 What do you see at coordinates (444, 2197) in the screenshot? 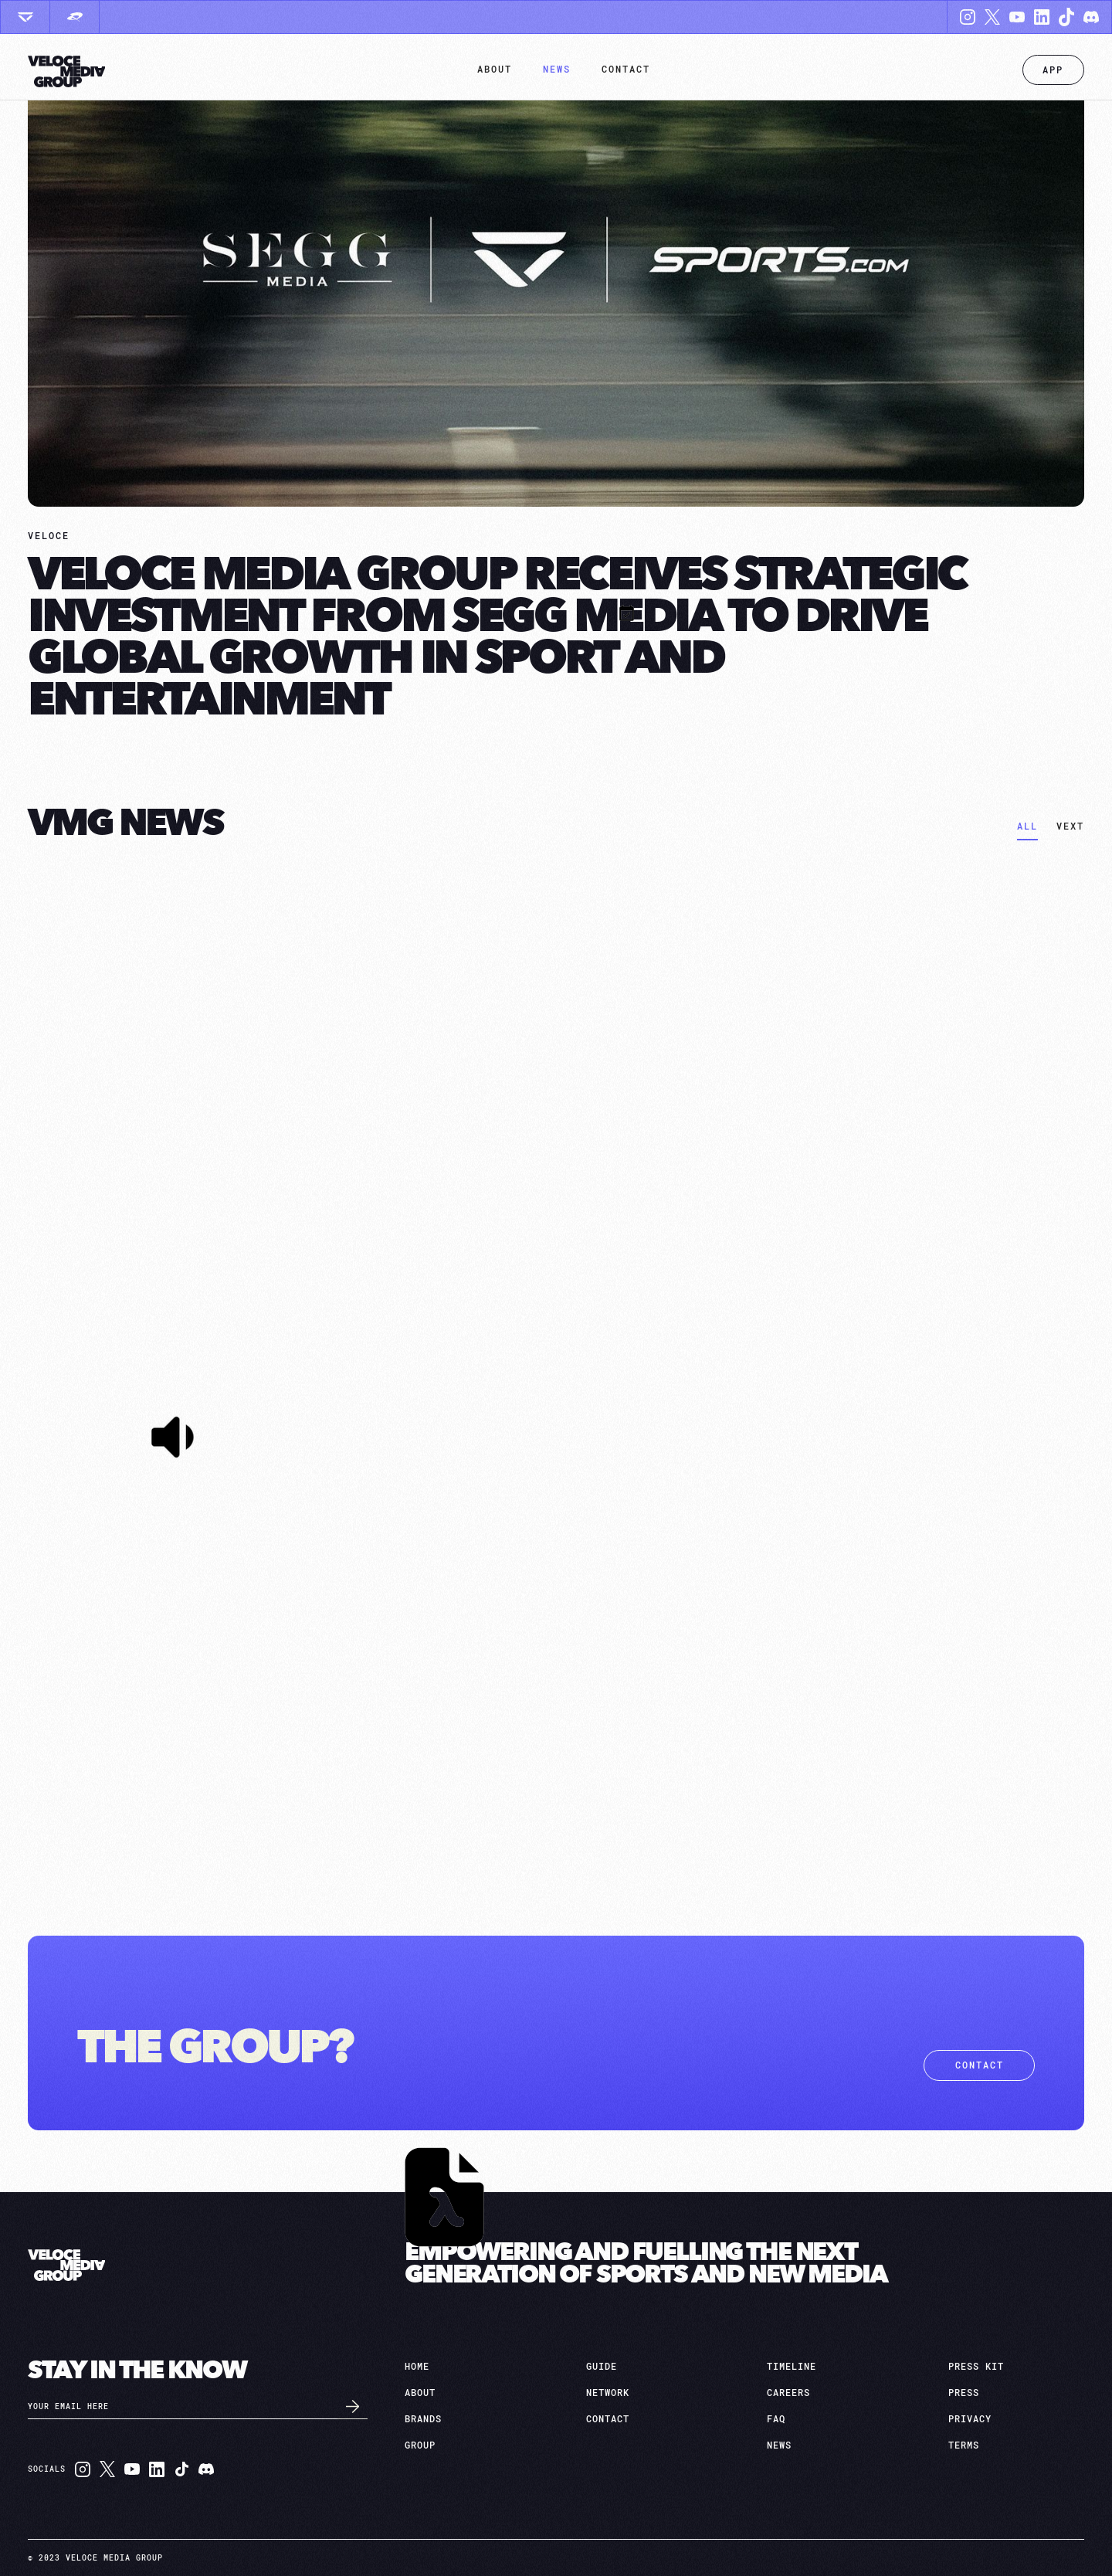
I see `open a lambda function file` at bounding box center [444, 2197].